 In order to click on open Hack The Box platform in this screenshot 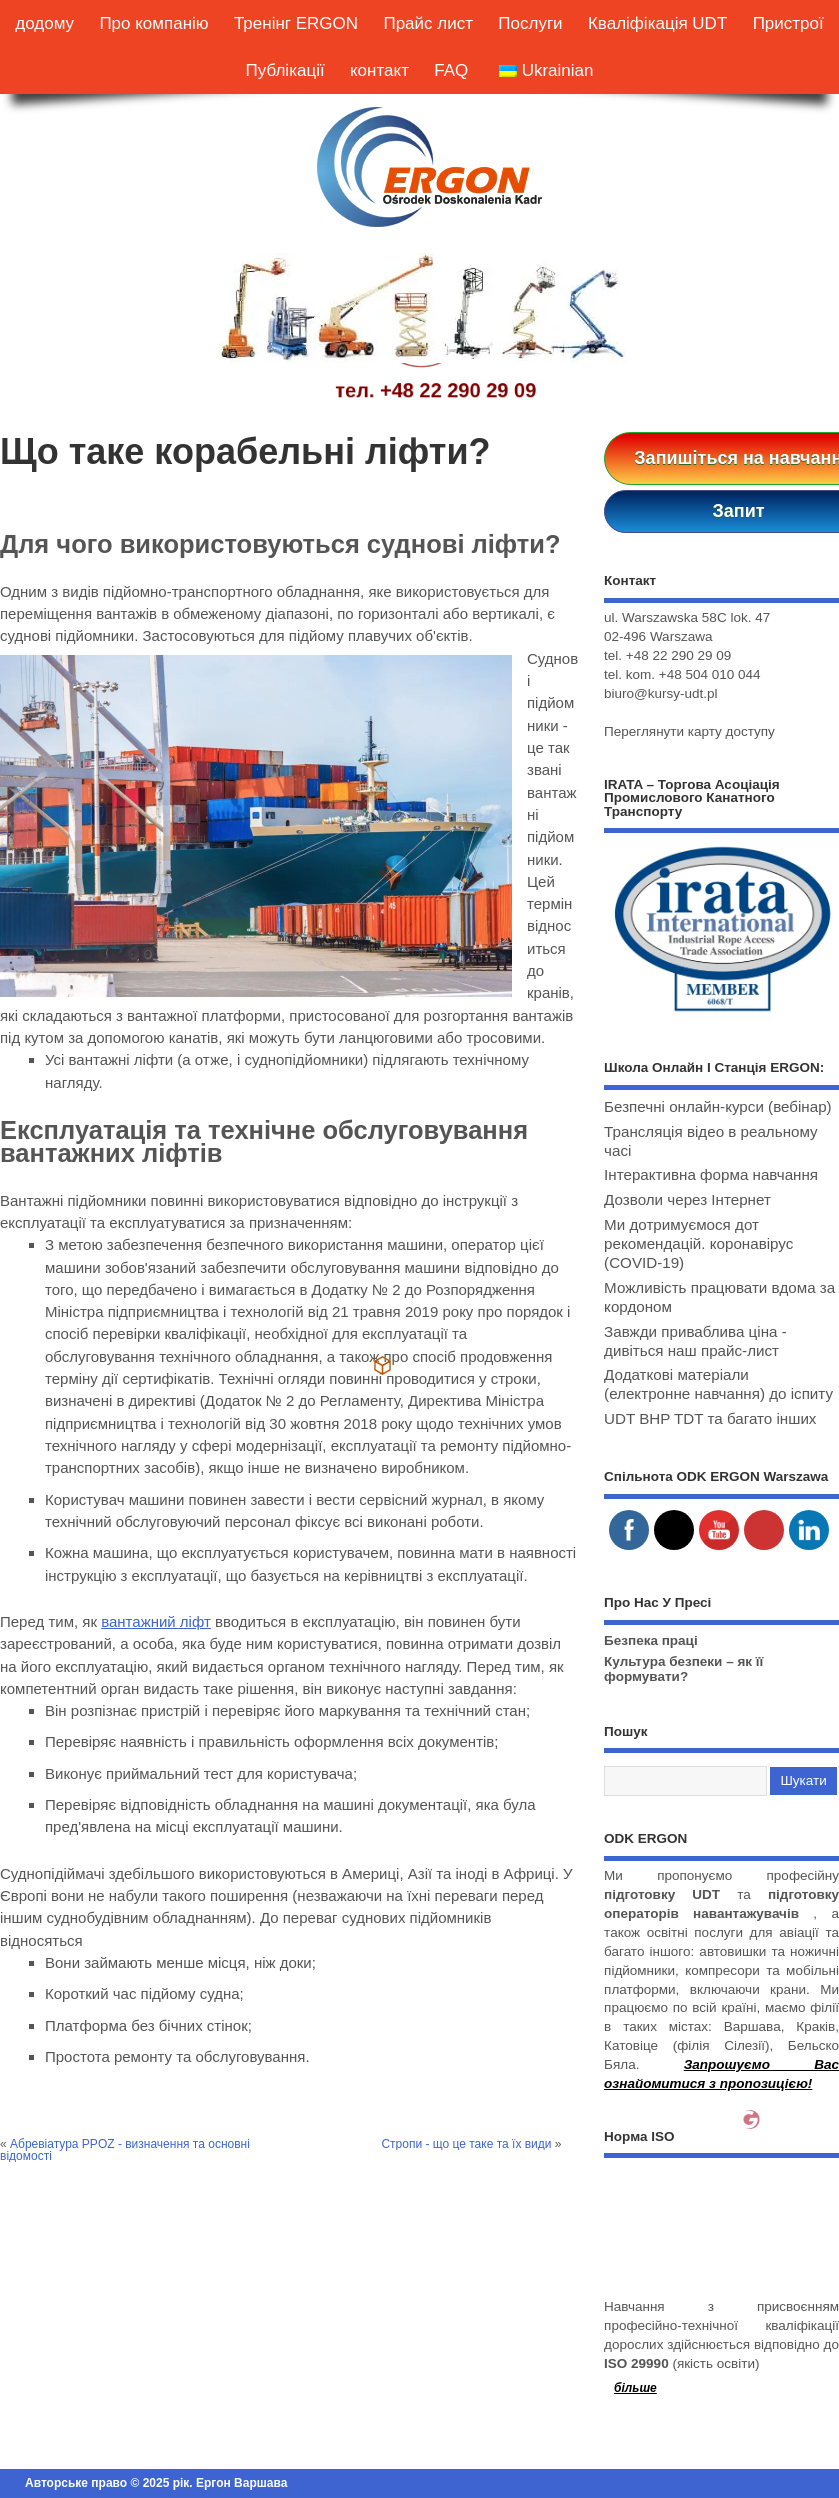, I will do `click(382, 1365)`.